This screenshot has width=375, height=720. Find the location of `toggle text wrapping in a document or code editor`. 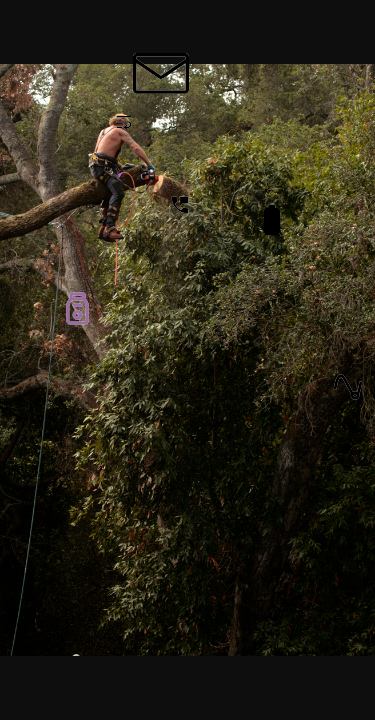

toggle text wrapping in a document or code editor is located at coordinates (124, 122).